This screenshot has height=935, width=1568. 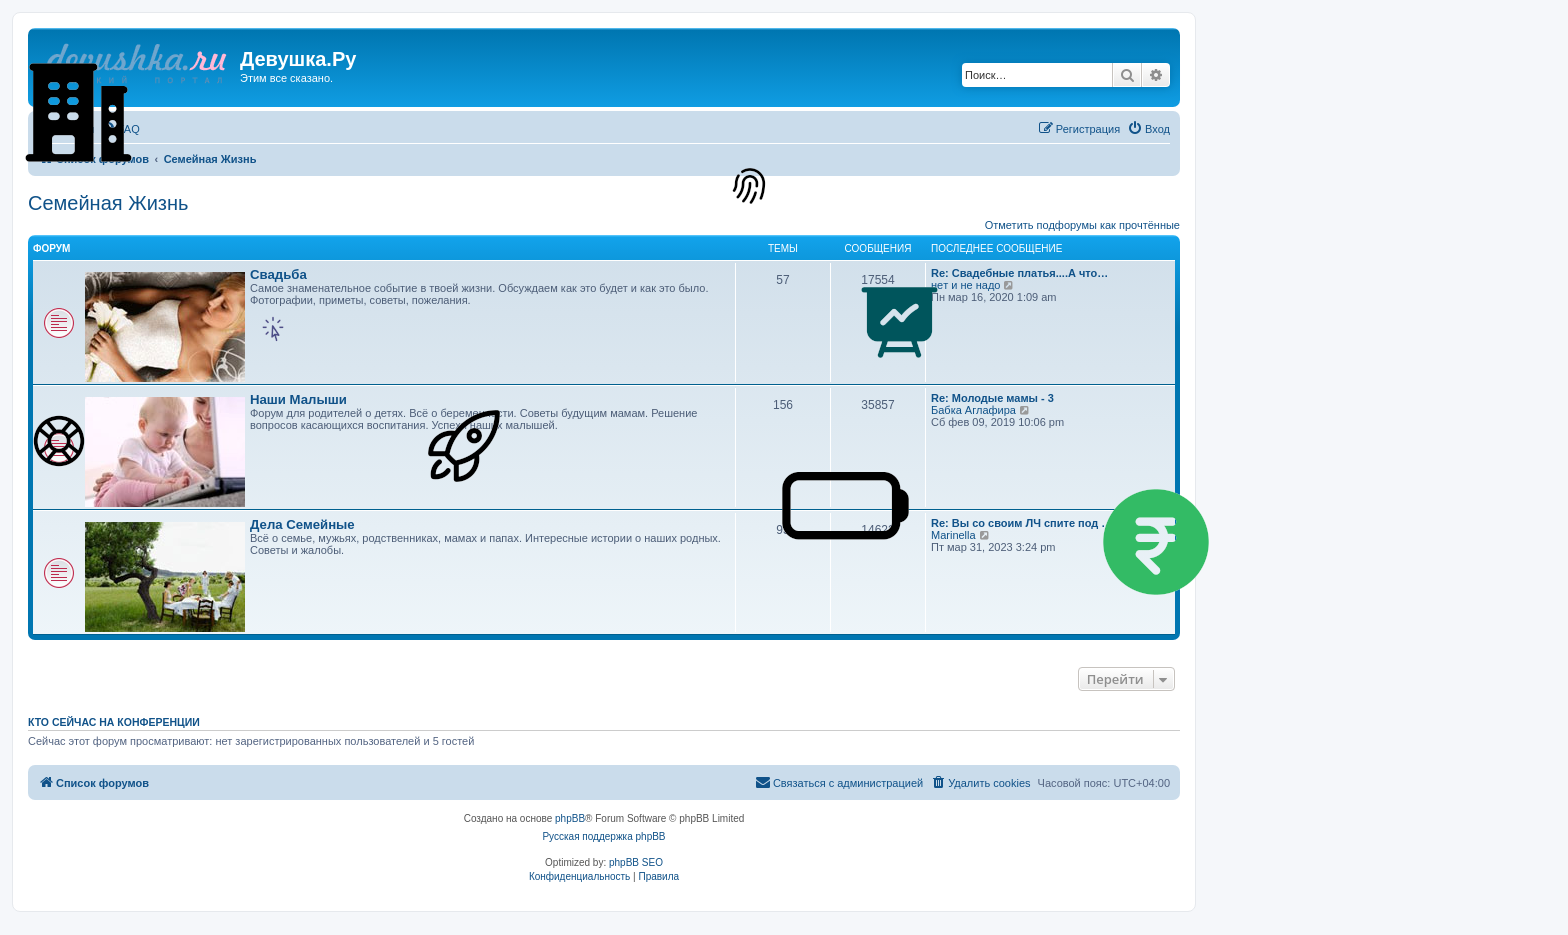 What do you see at coordinates (845, 501) in the screenshot?
I see `indicates empty battery status` at bounding box center [845, 501].